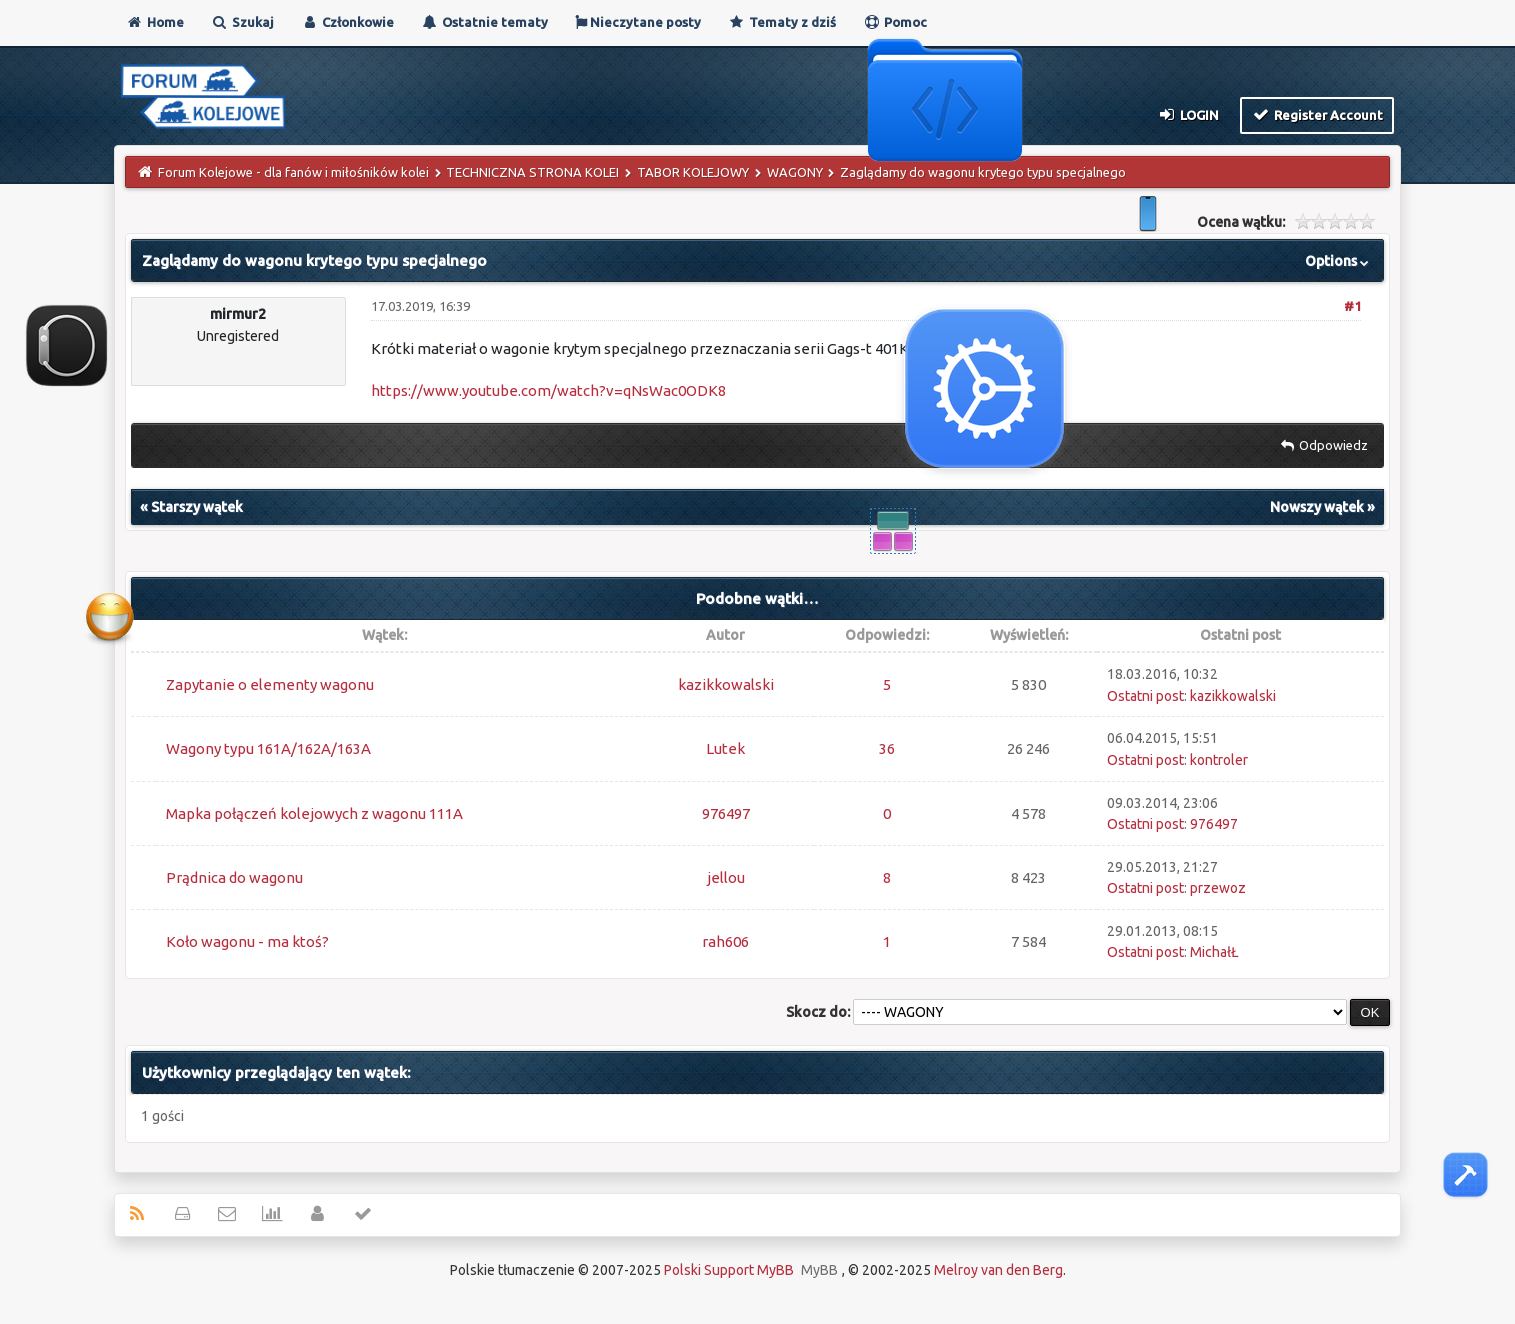 This screenshot has width=1515, height=1324. I want to click on iPhone 15 Pro device connected, so click(1148, 214).